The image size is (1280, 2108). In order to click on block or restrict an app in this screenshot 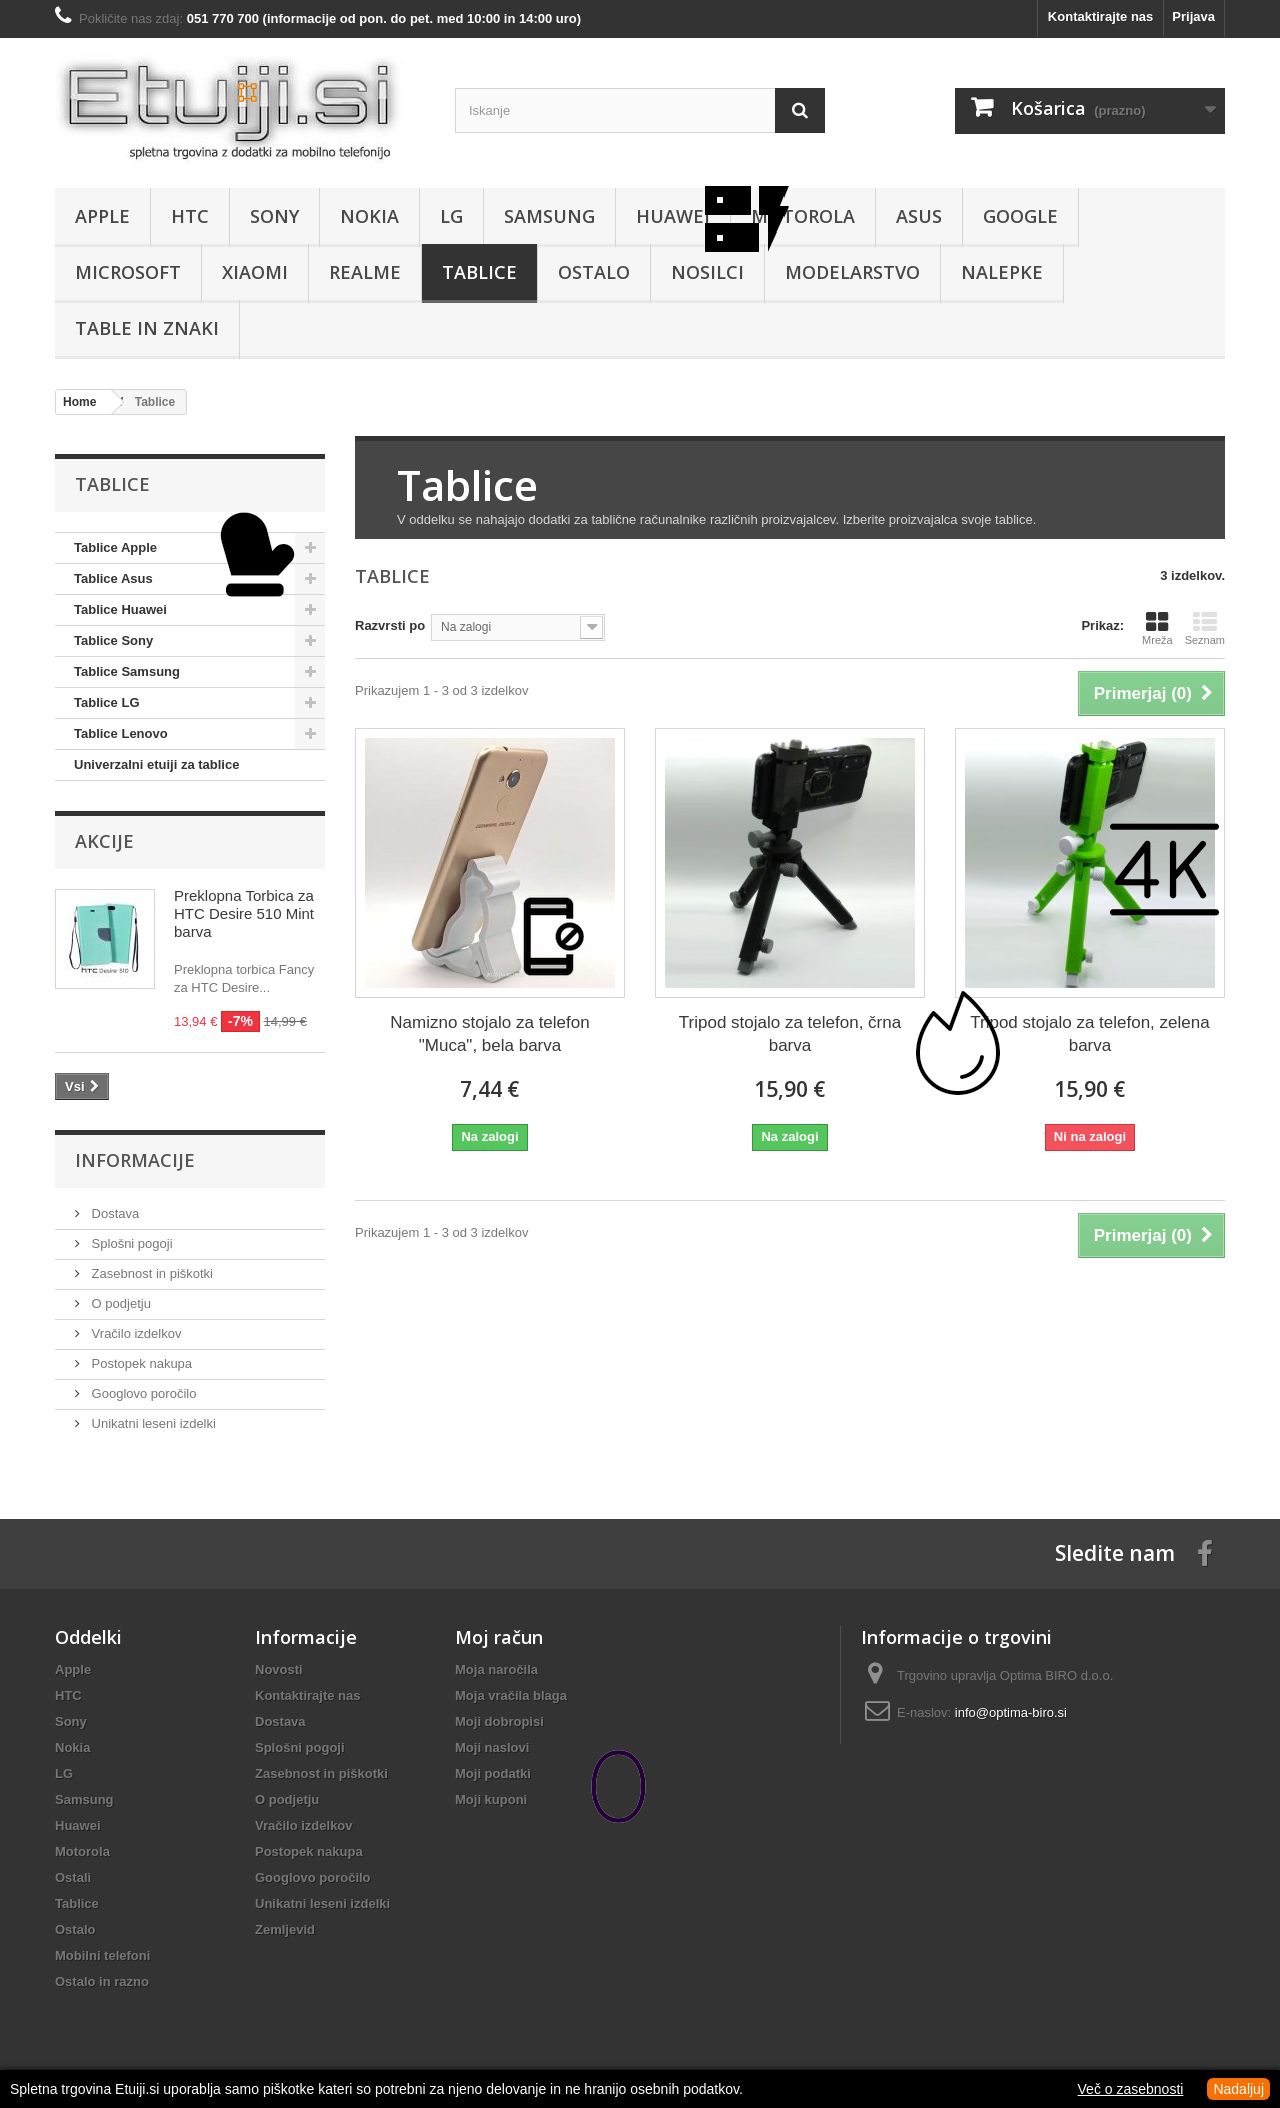, I will do `click(548, 936)`.